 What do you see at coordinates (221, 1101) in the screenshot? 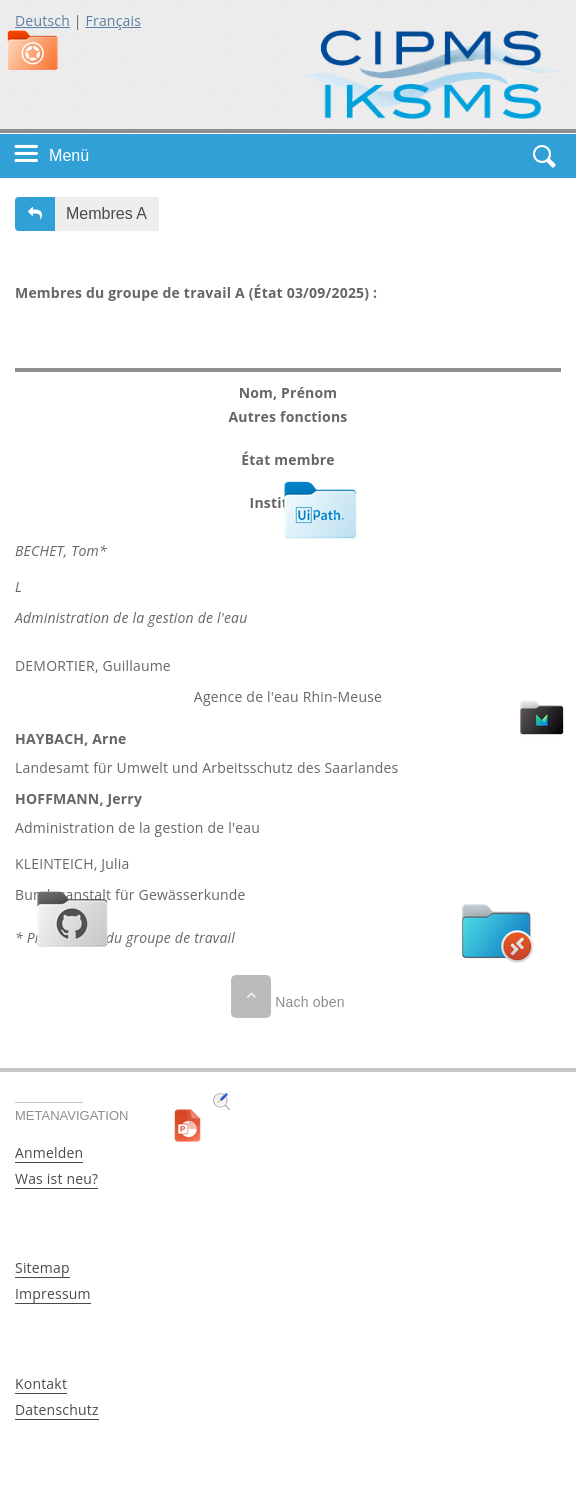
I see `open find and replace tool` at bounding box center [221, 1101].